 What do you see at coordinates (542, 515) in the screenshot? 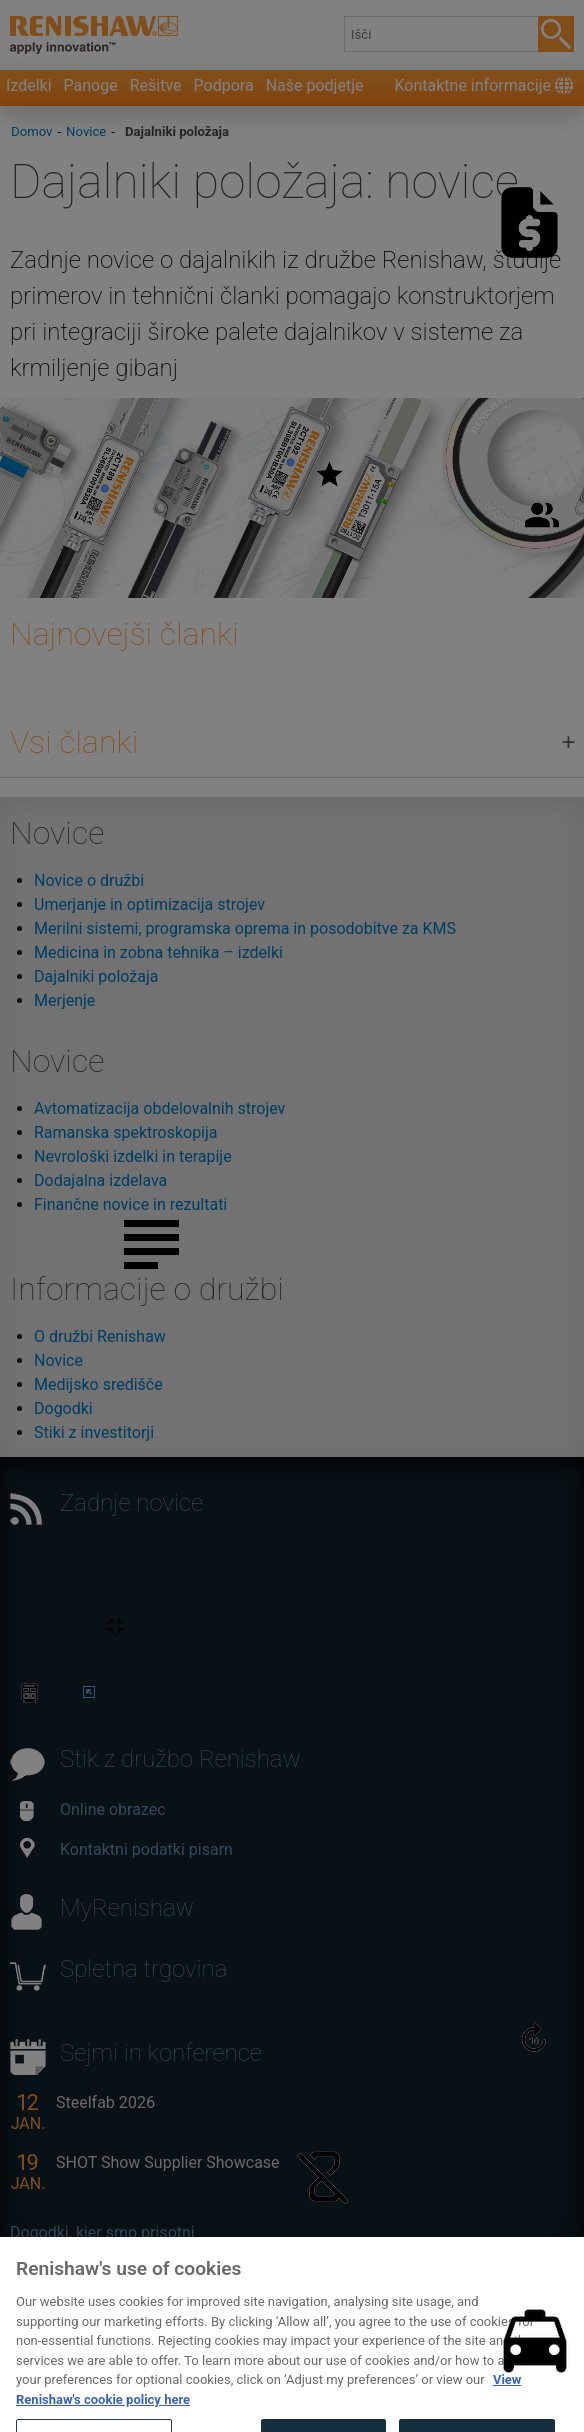
I see `view contacts or people list` at bounding box center [542, 515].